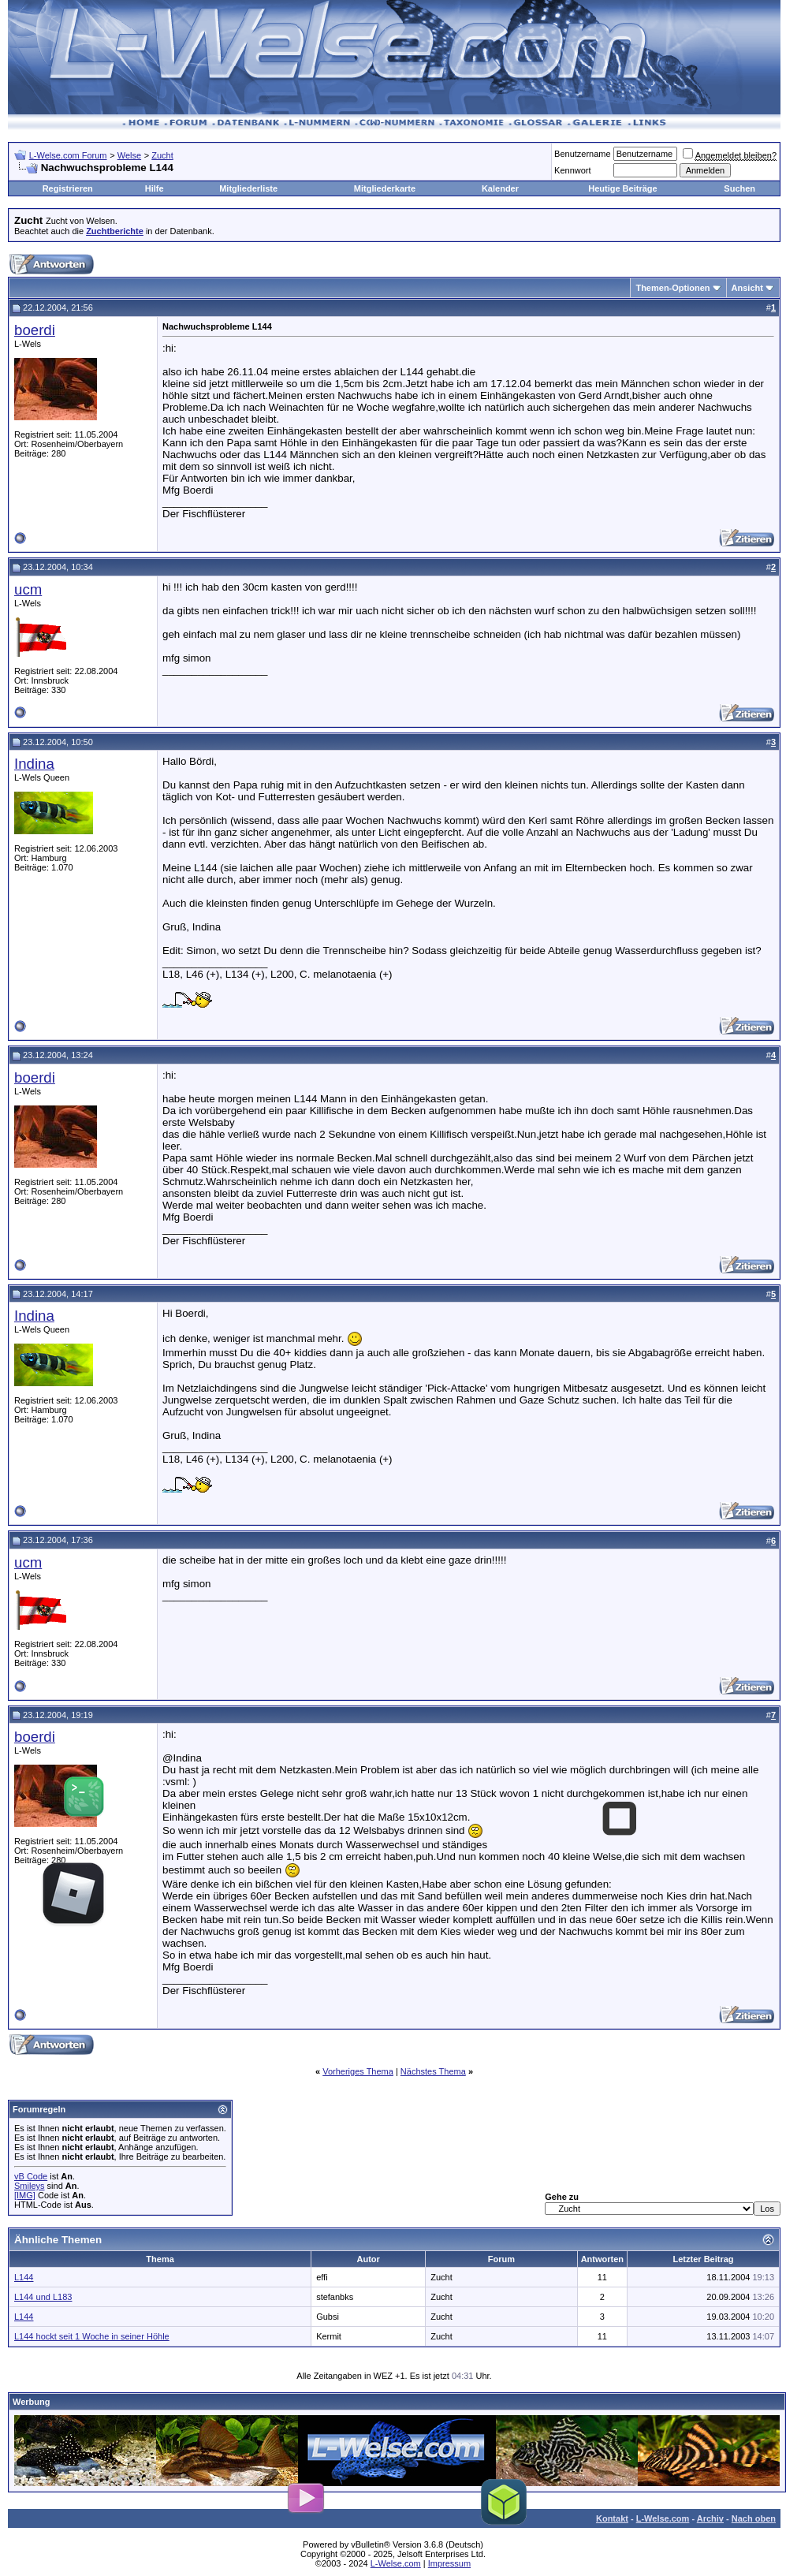  Describe the element at coordinates (504, 2502) in the screenshot. I see `open balenaEtcher to flash OS images` at that location.